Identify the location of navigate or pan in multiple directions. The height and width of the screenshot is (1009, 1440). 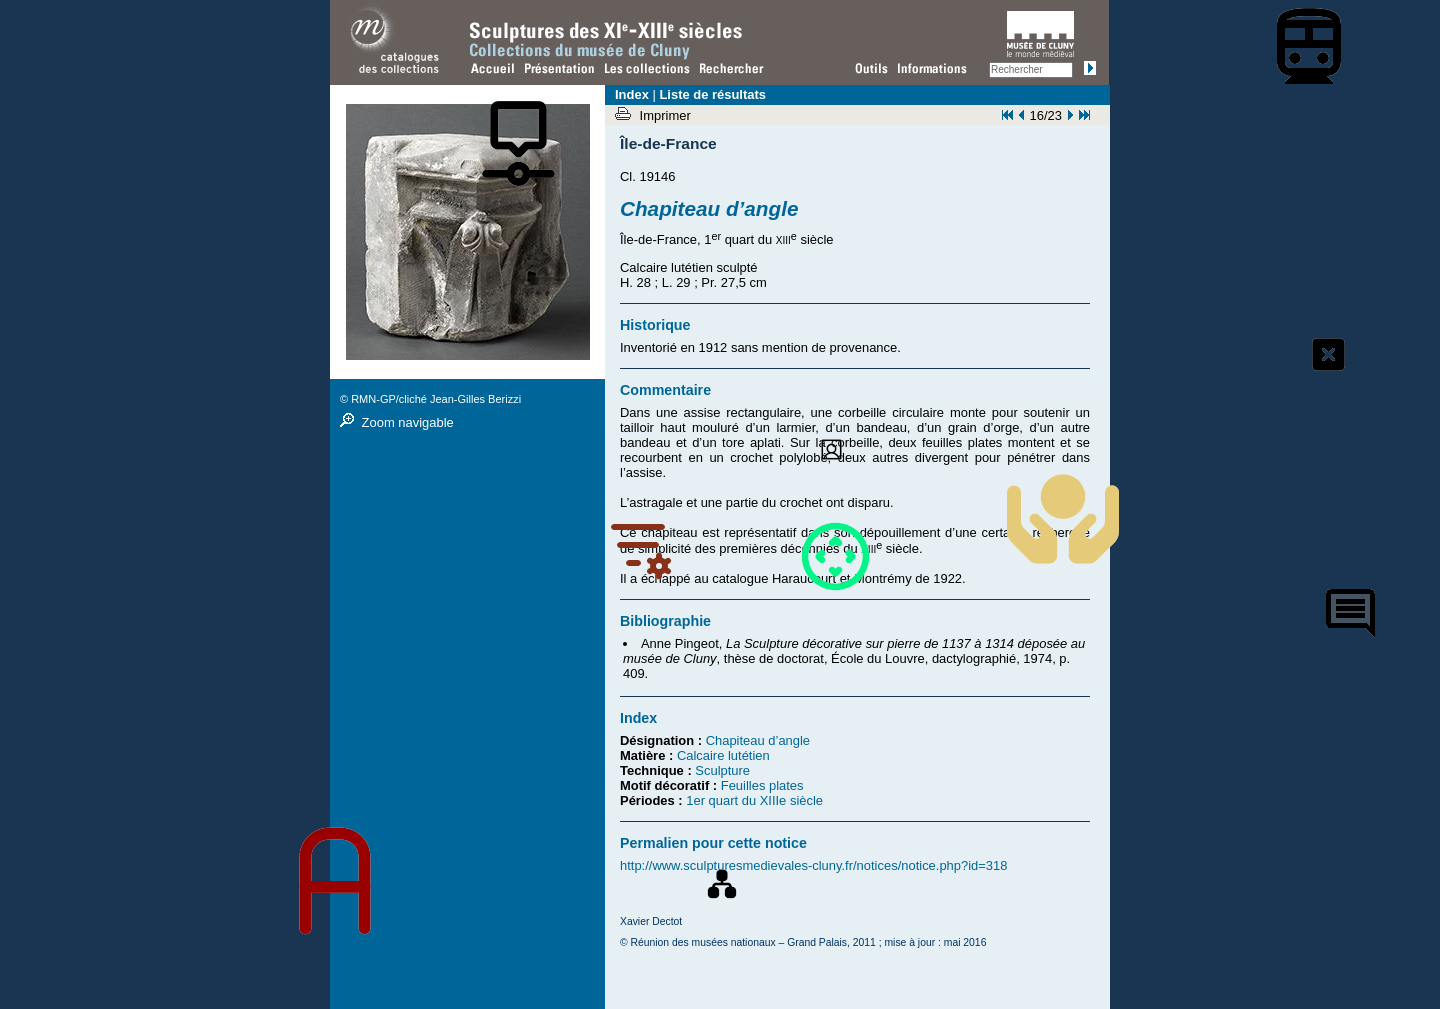
(835, 556).